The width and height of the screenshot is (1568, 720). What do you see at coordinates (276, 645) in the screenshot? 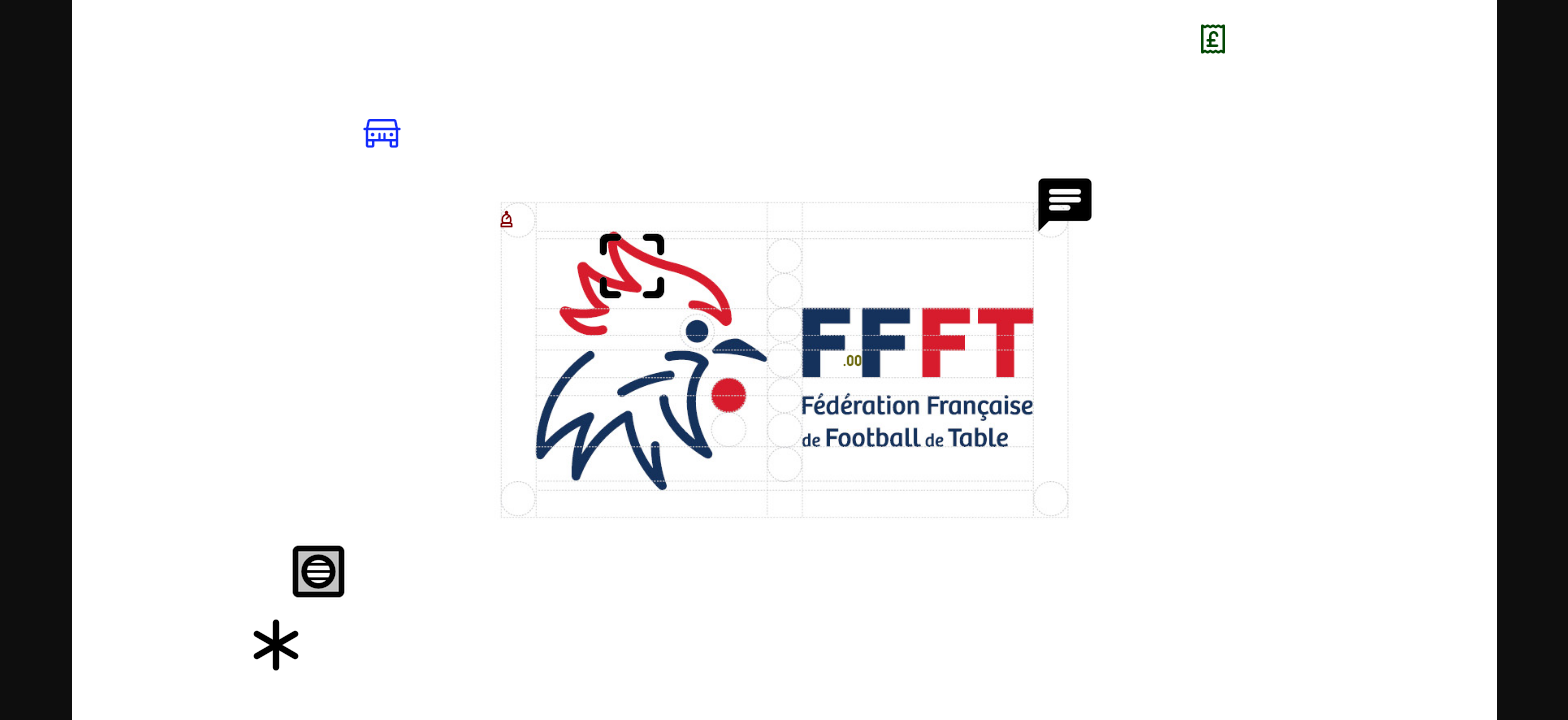
I see `indicates a required field in a form` at bounding box center [276, 645].